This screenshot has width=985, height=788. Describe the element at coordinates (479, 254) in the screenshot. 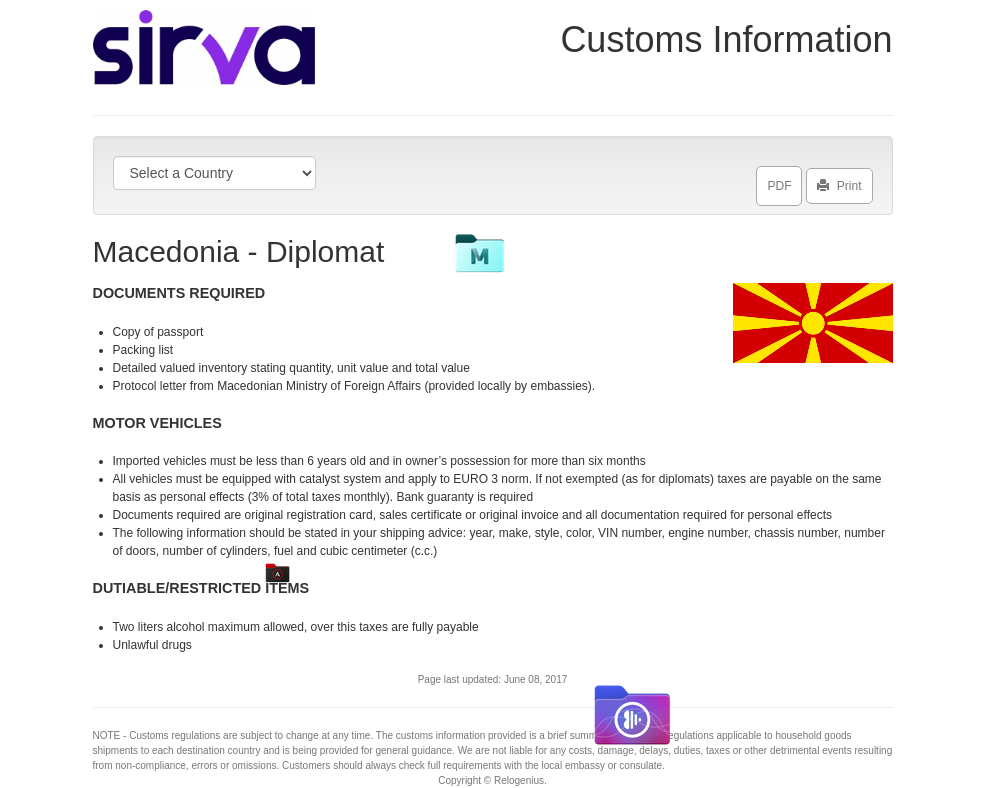

I see `folder containing Autodesk Maya project files` at that location.